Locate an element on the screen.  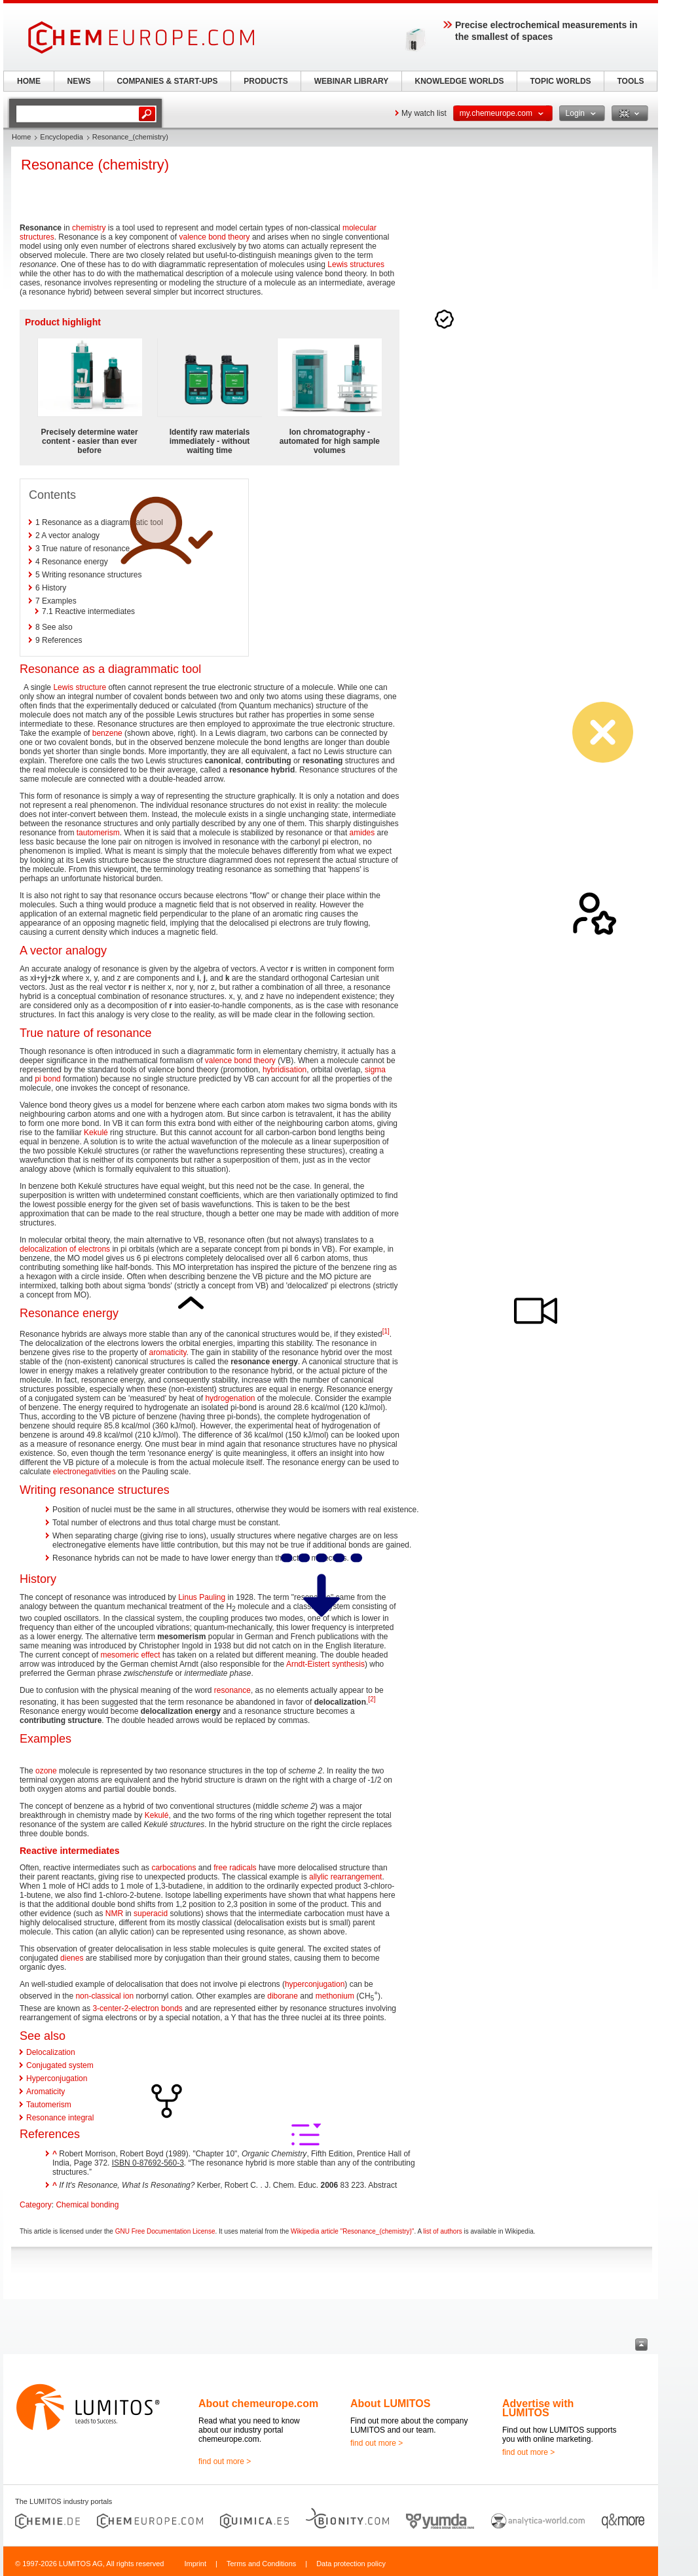
expand collapsed content below is located at coordinates (321, 1580).